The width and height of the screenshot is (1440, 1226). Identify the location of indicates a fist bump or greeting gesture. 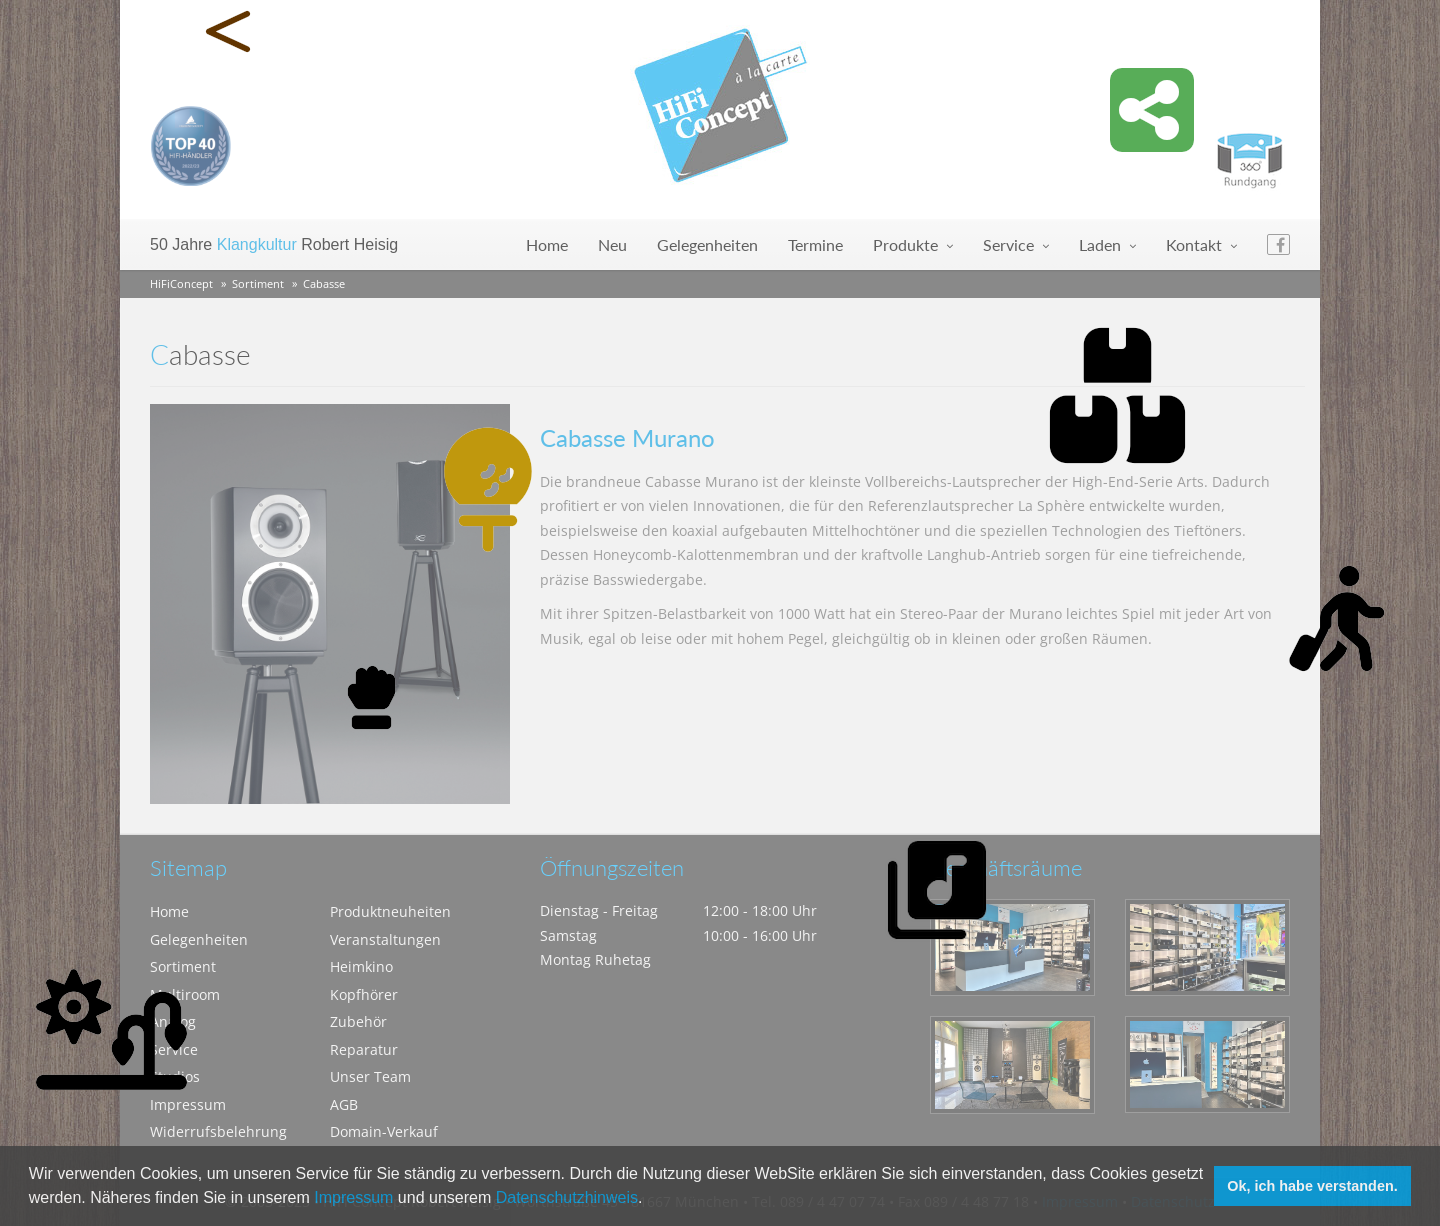
(371, 697).